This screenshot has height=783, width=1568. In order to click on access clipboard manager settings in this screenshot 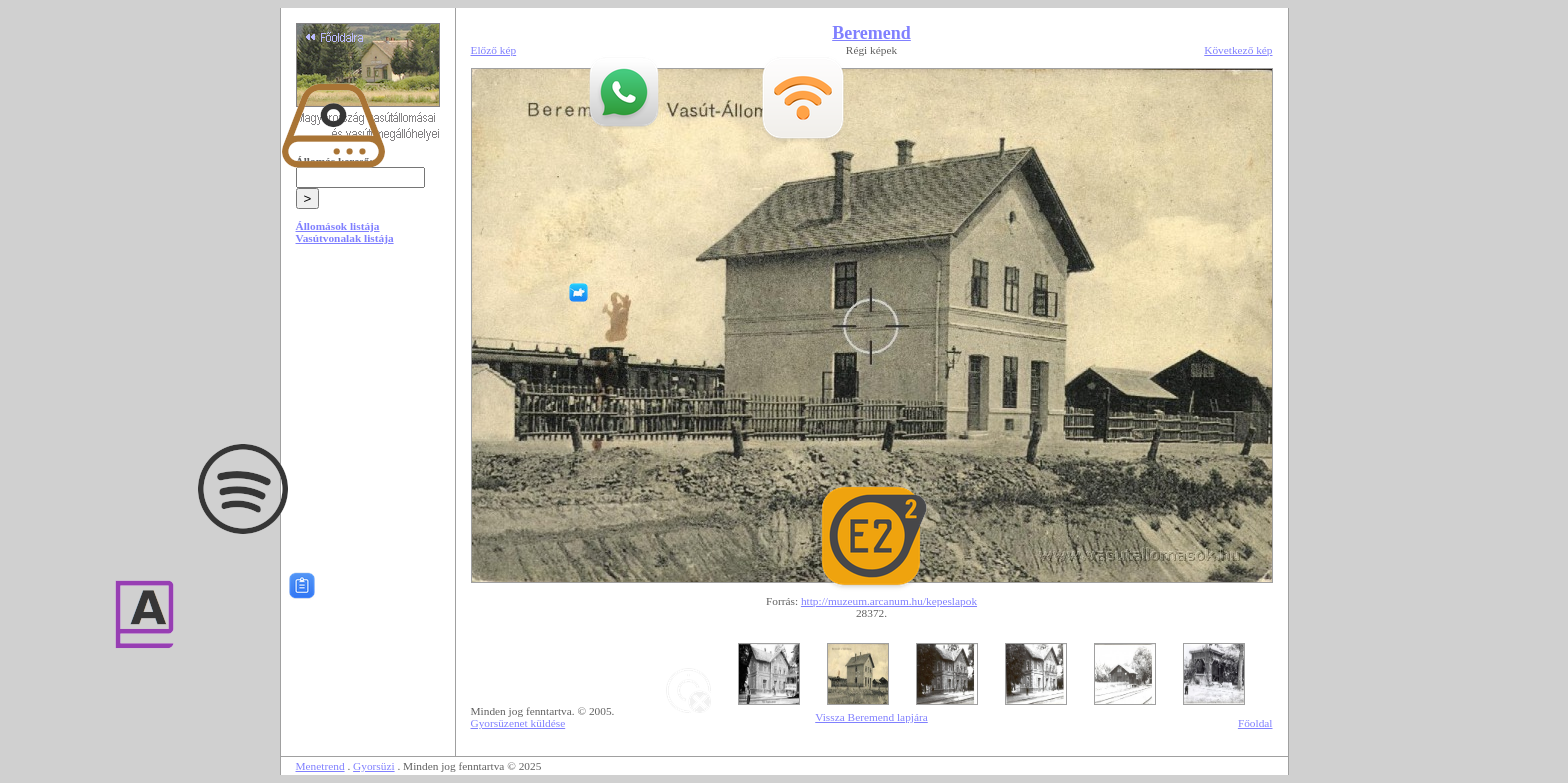, I will do `click(302, 586)`.